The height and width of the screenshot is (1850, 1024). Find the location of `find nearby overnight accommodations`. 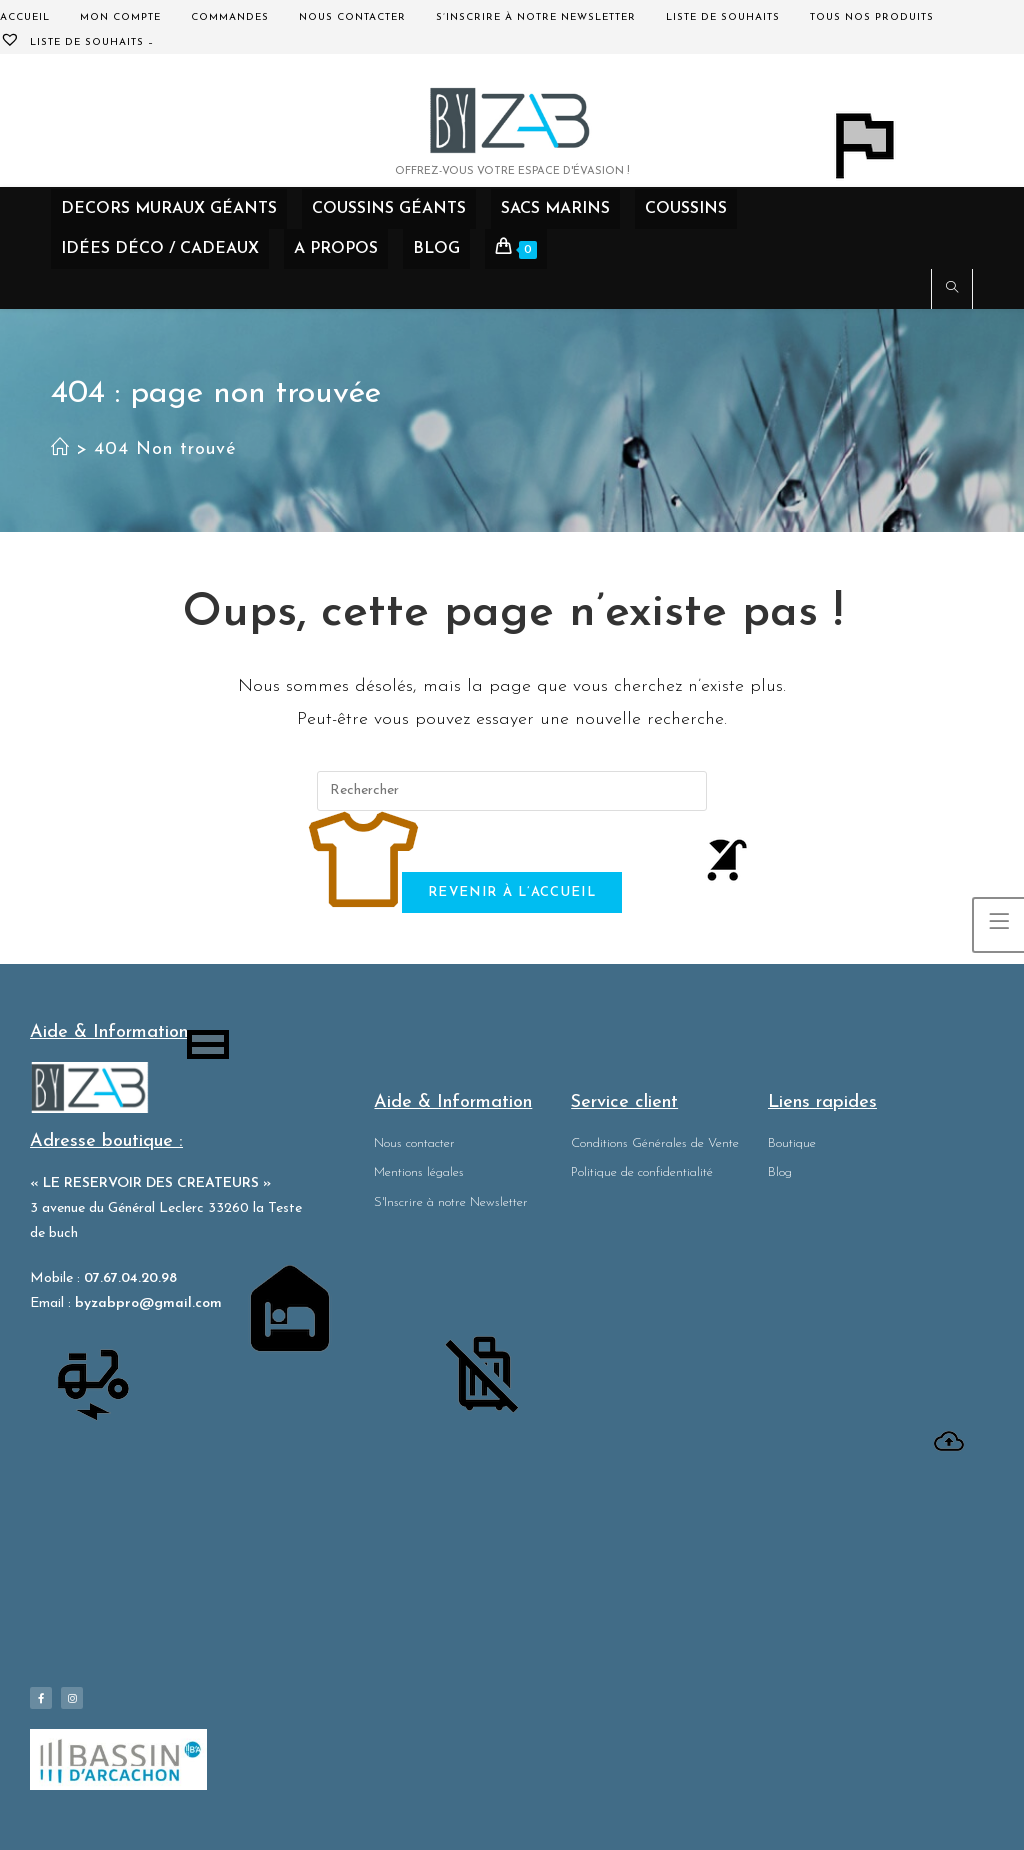

find nearby overnight accommodations is located at coordinates (290, 1307).